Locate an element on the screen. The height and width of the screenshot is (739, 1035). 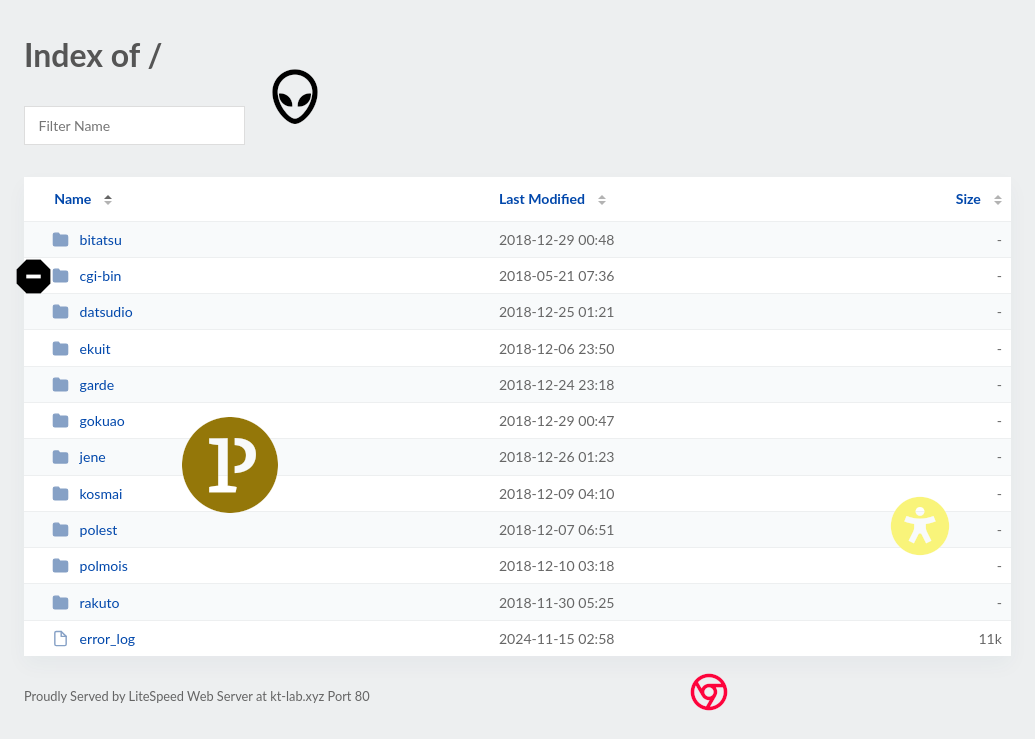
enable accessibility features is located at coordinates (920, 526).